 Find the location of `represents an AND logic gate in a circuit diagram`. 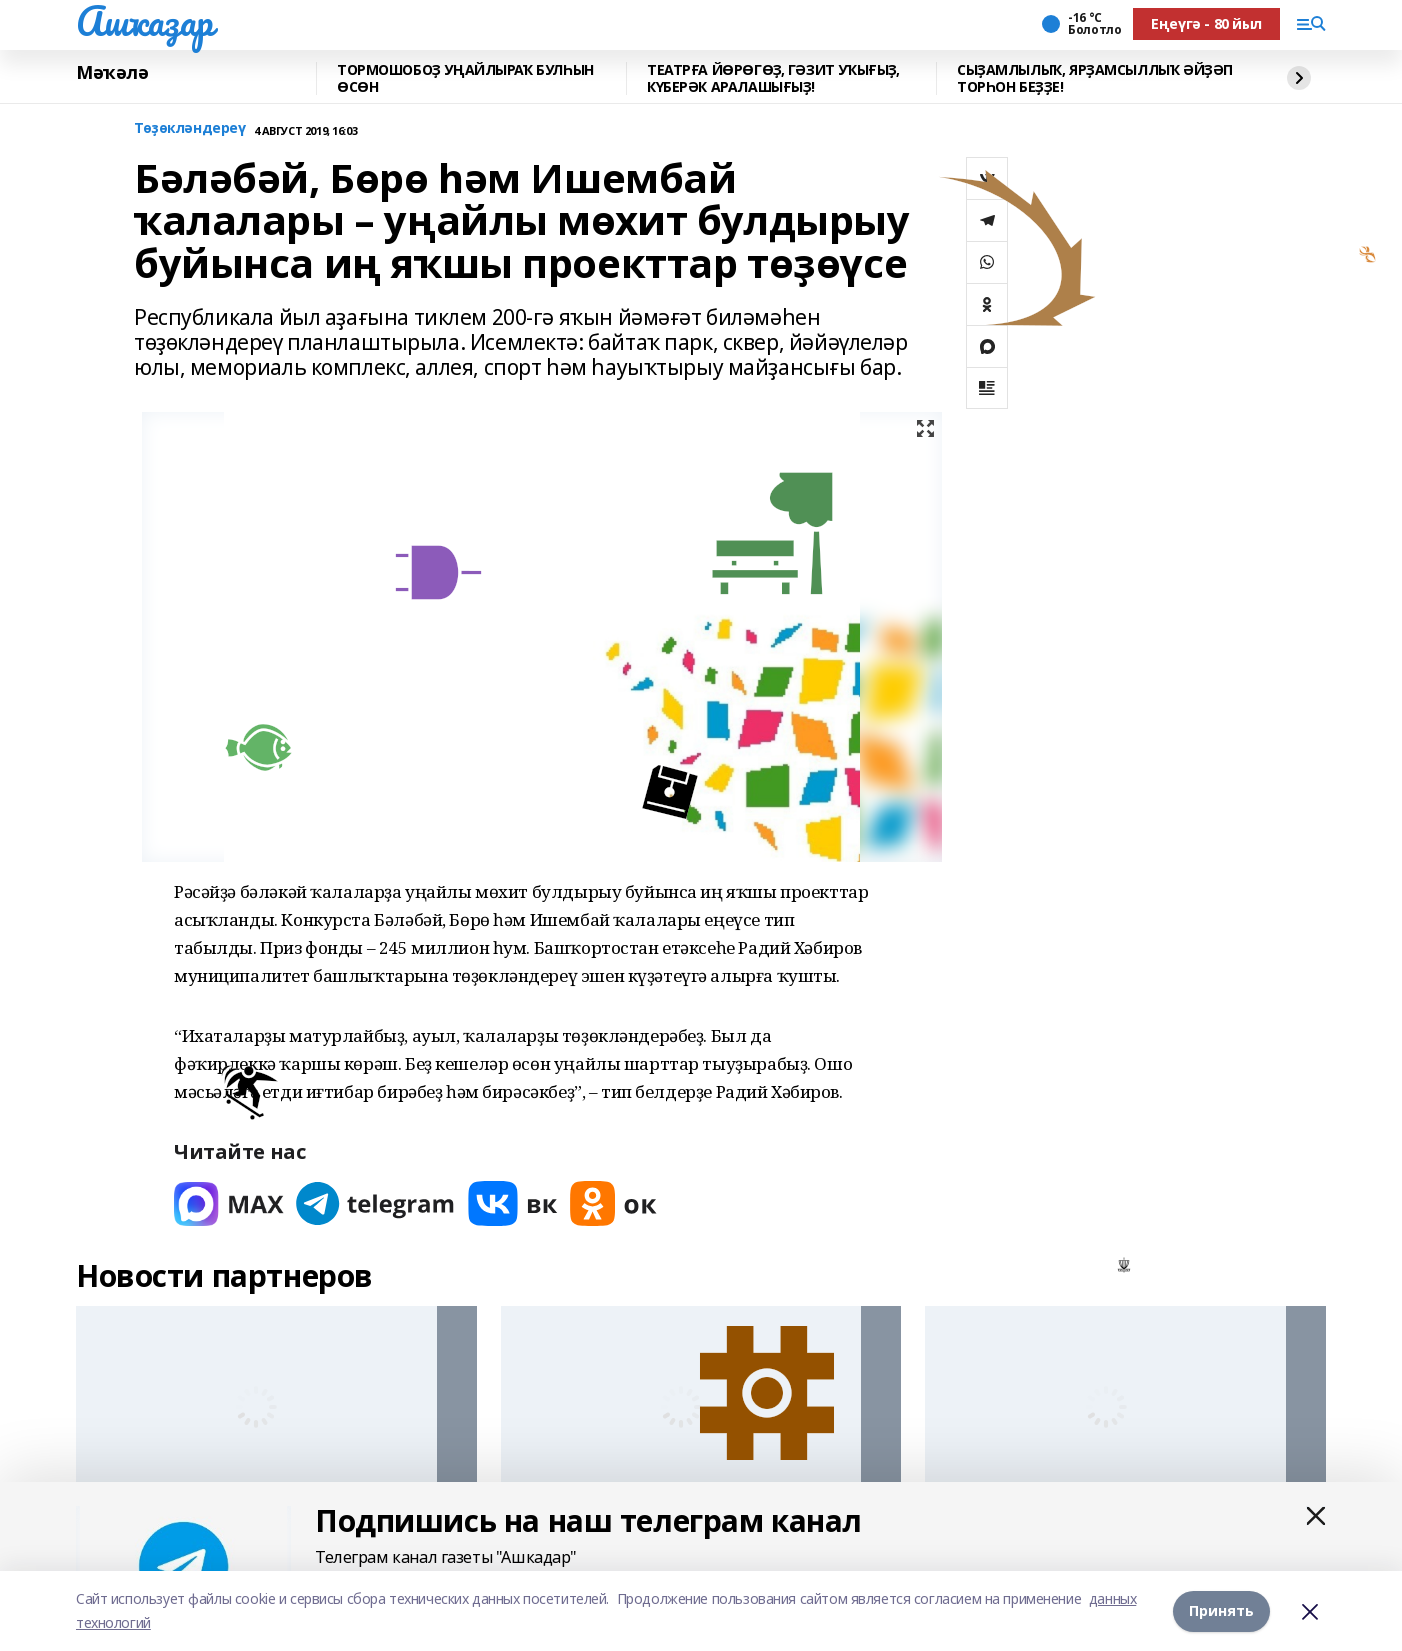

represents an AND logic gate in a circuit diagram is located at coordinates (438, 572).